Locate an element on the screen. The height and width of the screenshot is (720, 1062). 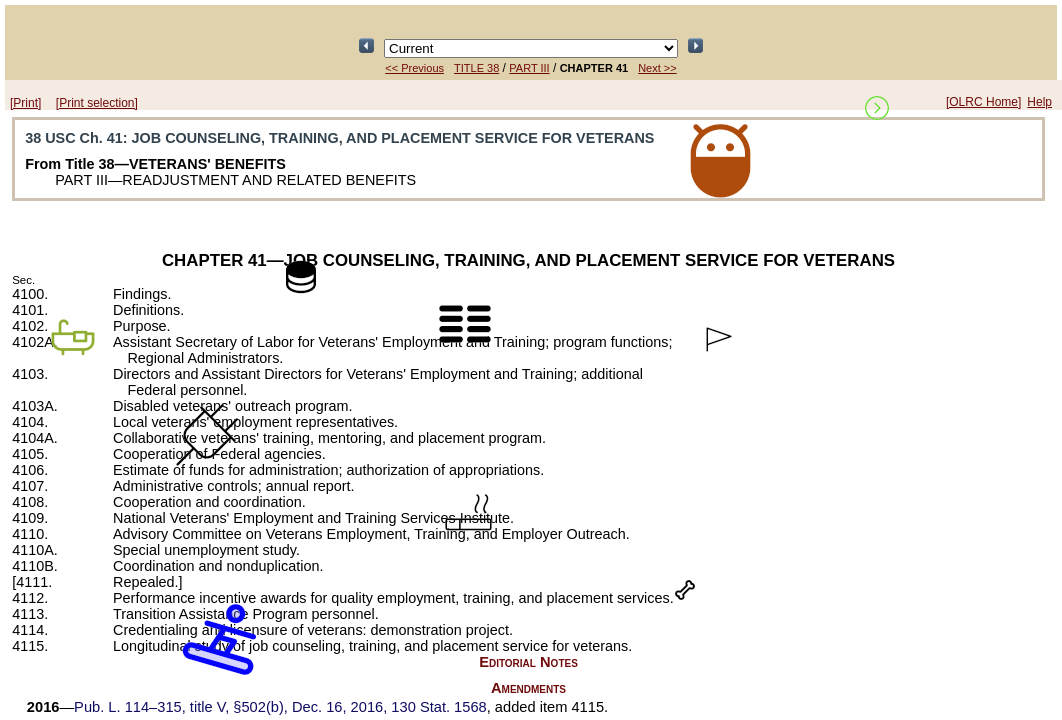
android device or app settings is located at coordinates (720, 159).